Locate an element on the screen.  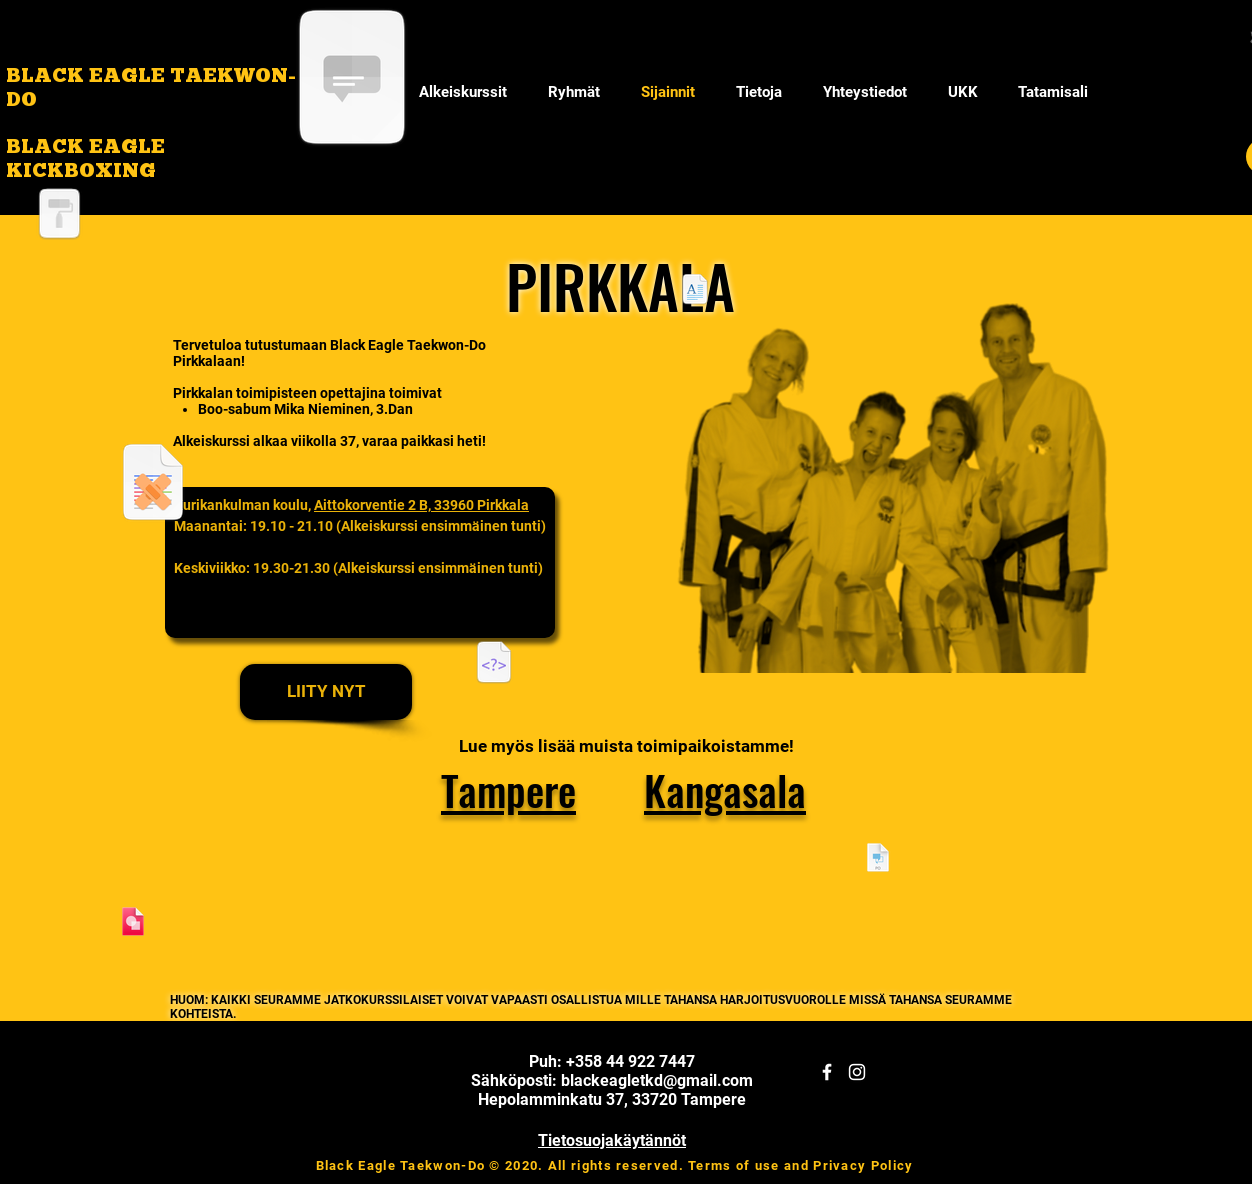
open a word processing document is located at coordinates (695, 289).